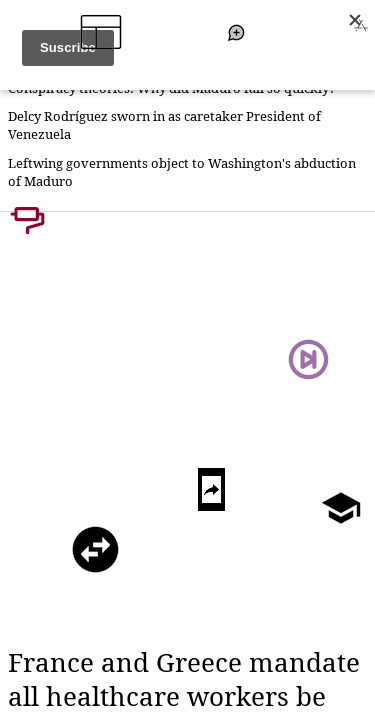 The height and width of the screenshot is (720, 375). What do you see at coordinates (361, 26) in the screenshot?
I see `open the app store` at bounding box center [361, 26].